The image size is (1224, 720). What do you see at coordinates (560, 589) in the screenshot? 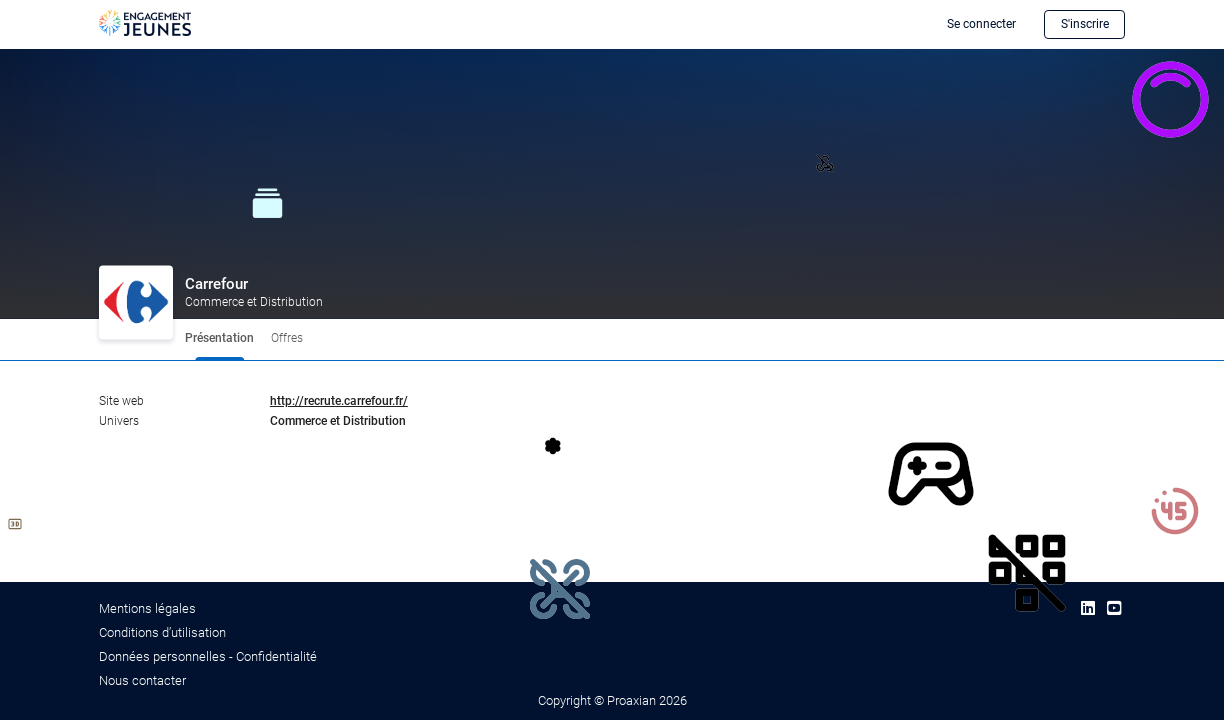
I see `drone connectivity disabled` at bounding box center [560, 589].